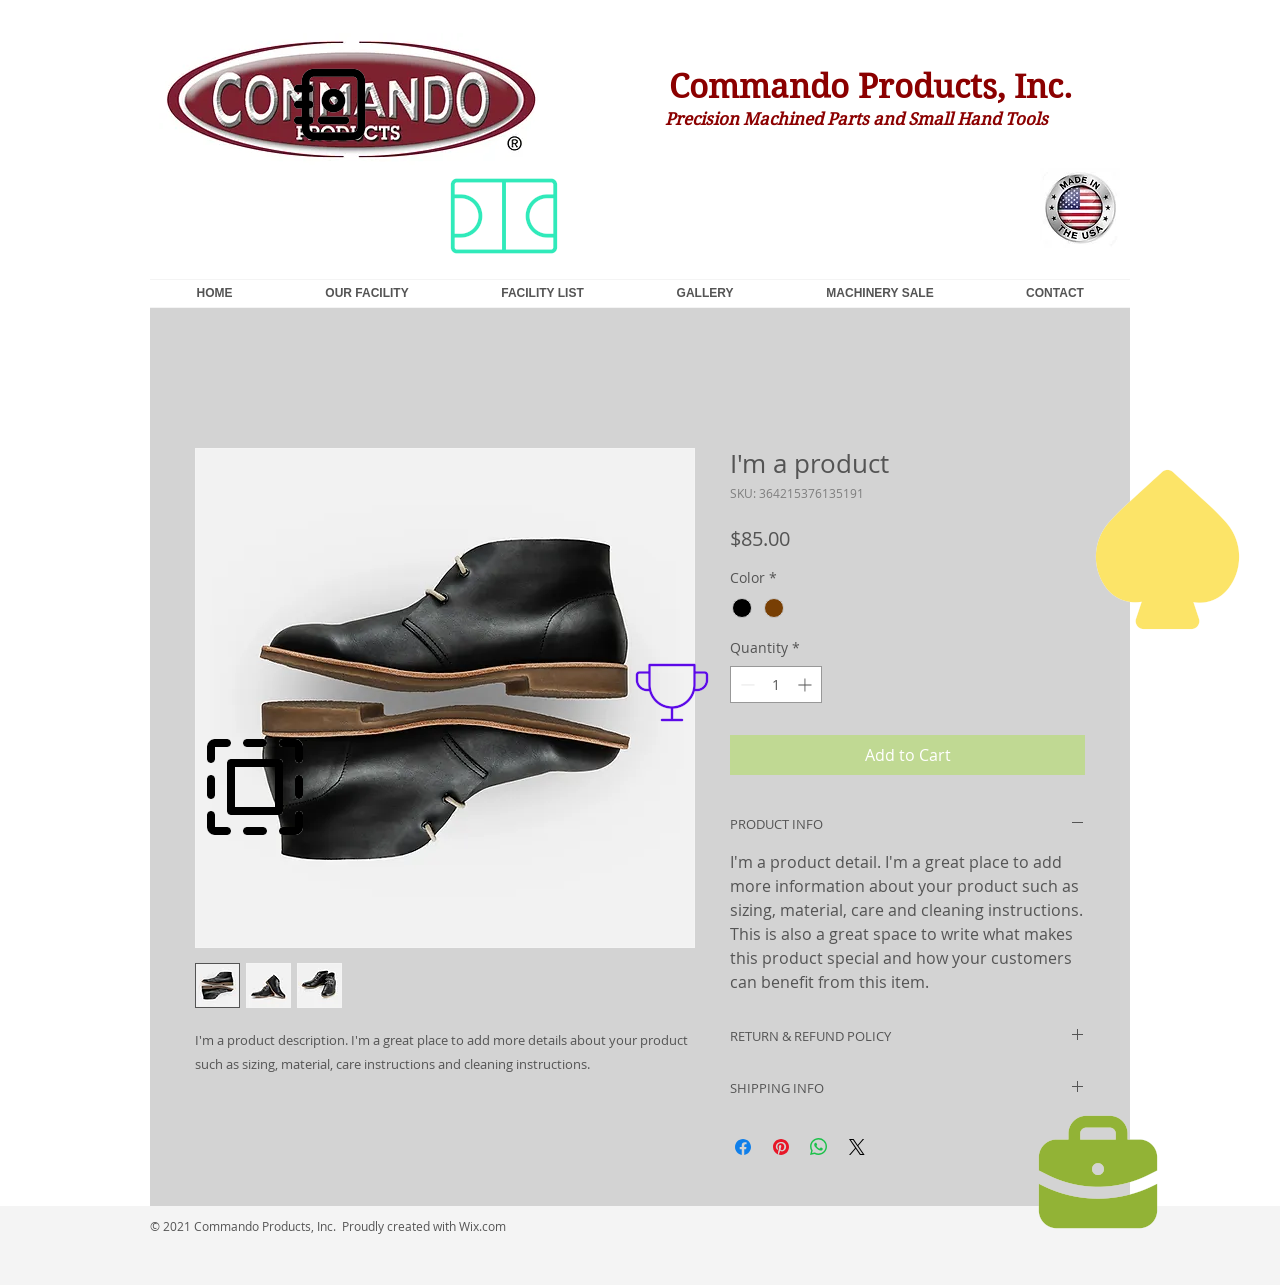 This screenshot has width=1280, height=1285. What do you see at coordinates (504, 216) in the screenshot?
I see `view basketball court availability` at bounding box center [504, 216].